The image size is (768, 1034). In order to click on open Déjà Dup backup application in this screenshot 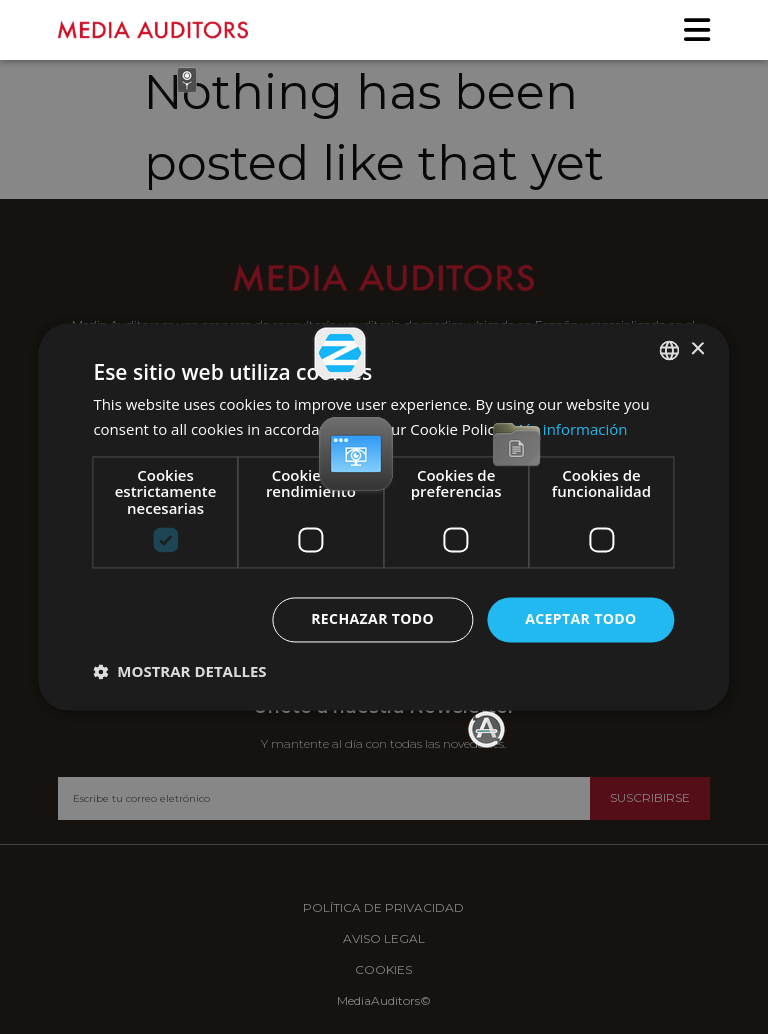, I will do `click(187, 80)`.